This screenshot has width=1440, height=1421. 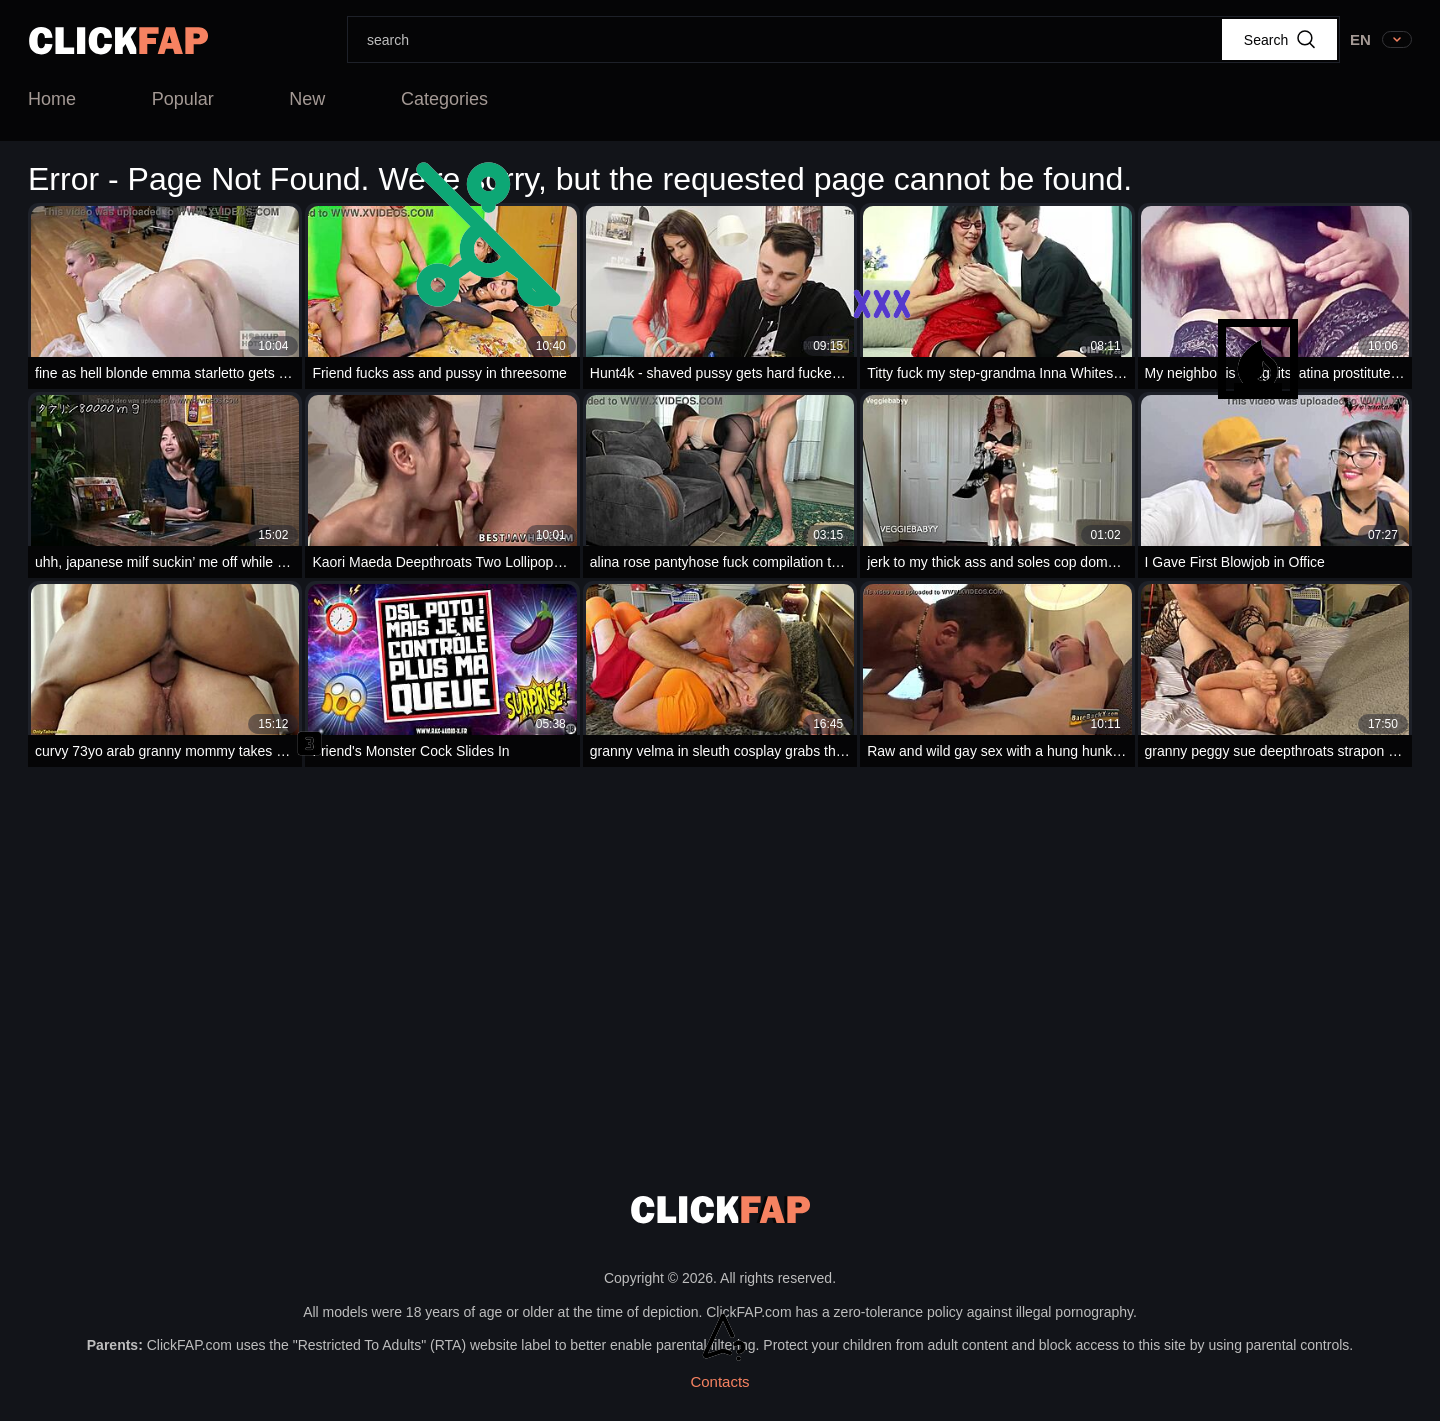 I want to click on get directions help or navigation assistance, so click(x=723, y=1336).